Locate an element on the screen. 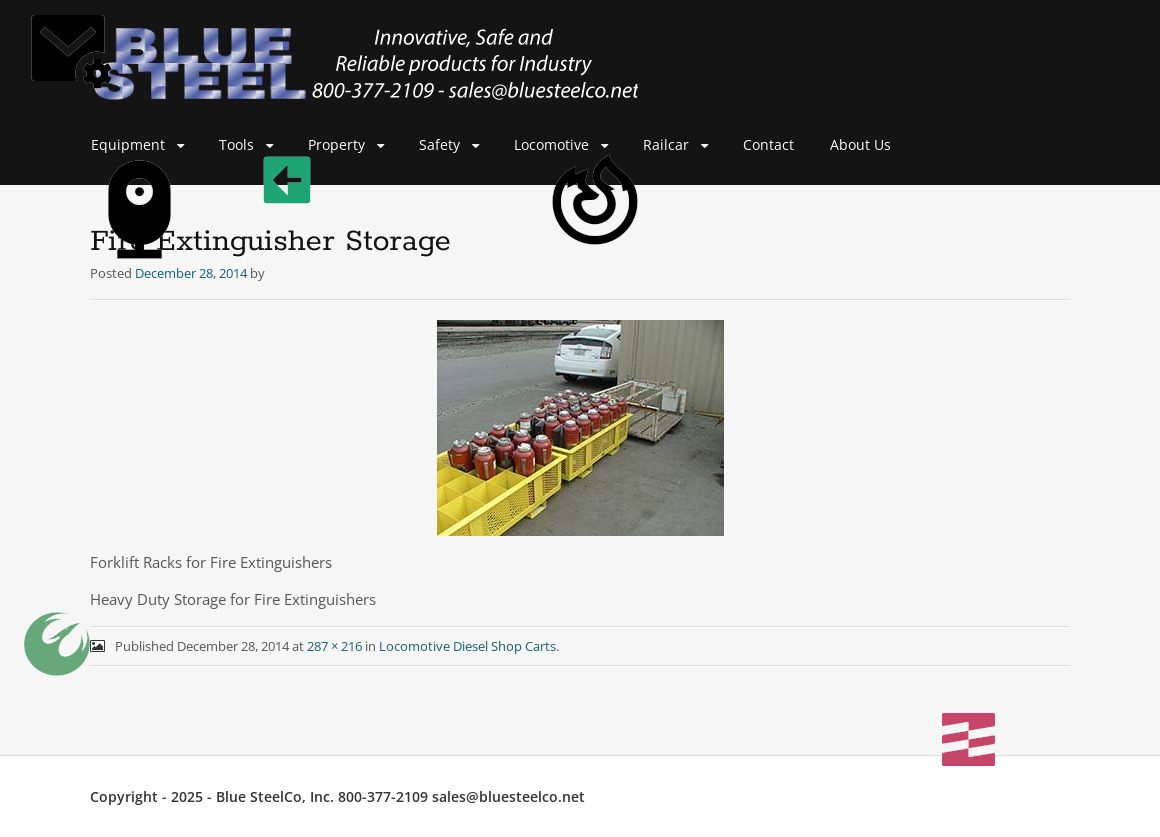 The width and height of the screenshot is (1160, 837). access email settings is located at coordinates (68, 48).